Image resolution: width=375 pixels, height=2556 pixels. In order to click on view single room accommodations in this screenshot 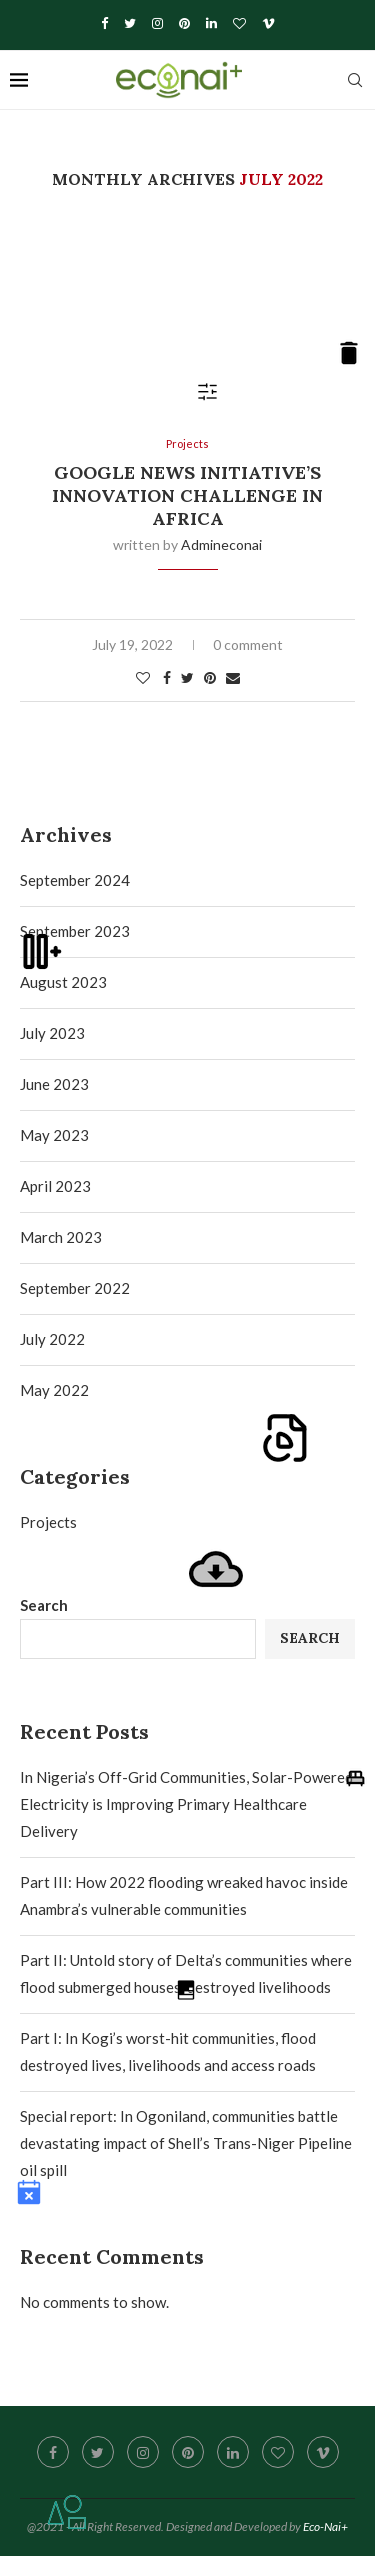, I will do `click(355, 1778)`.